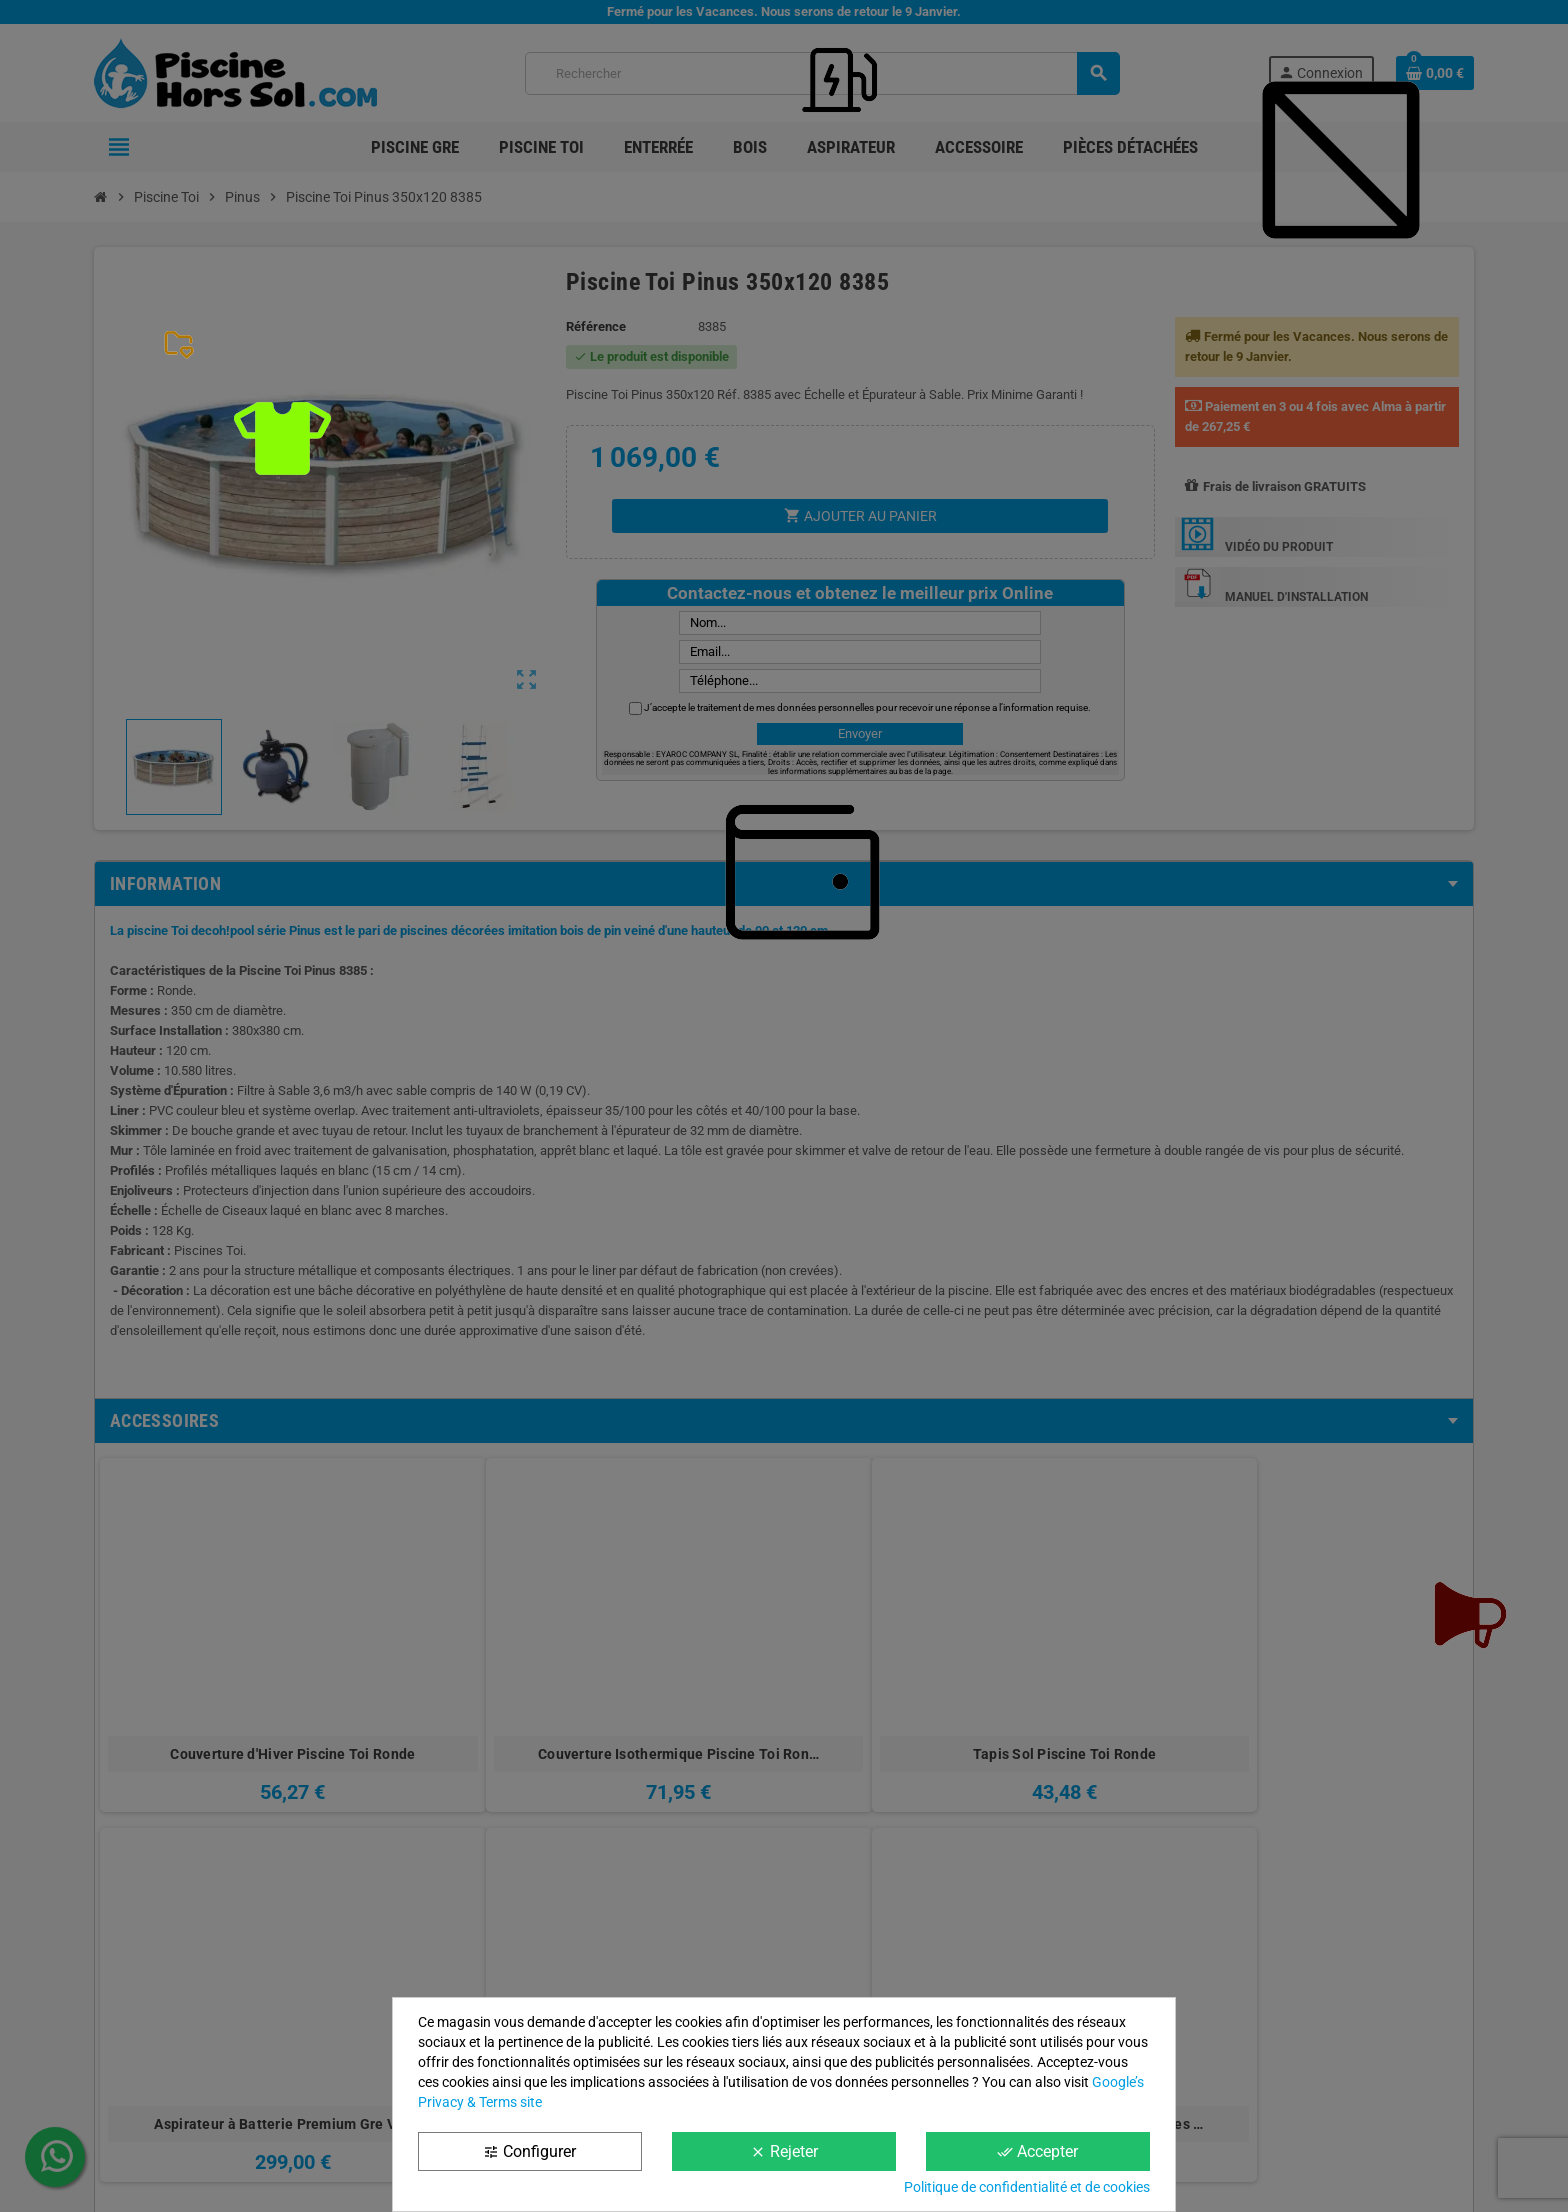  What do you see at coordinates (178, 343) in the screenshot?
I see `add folder to favorites` at bounding box center [178, 343].